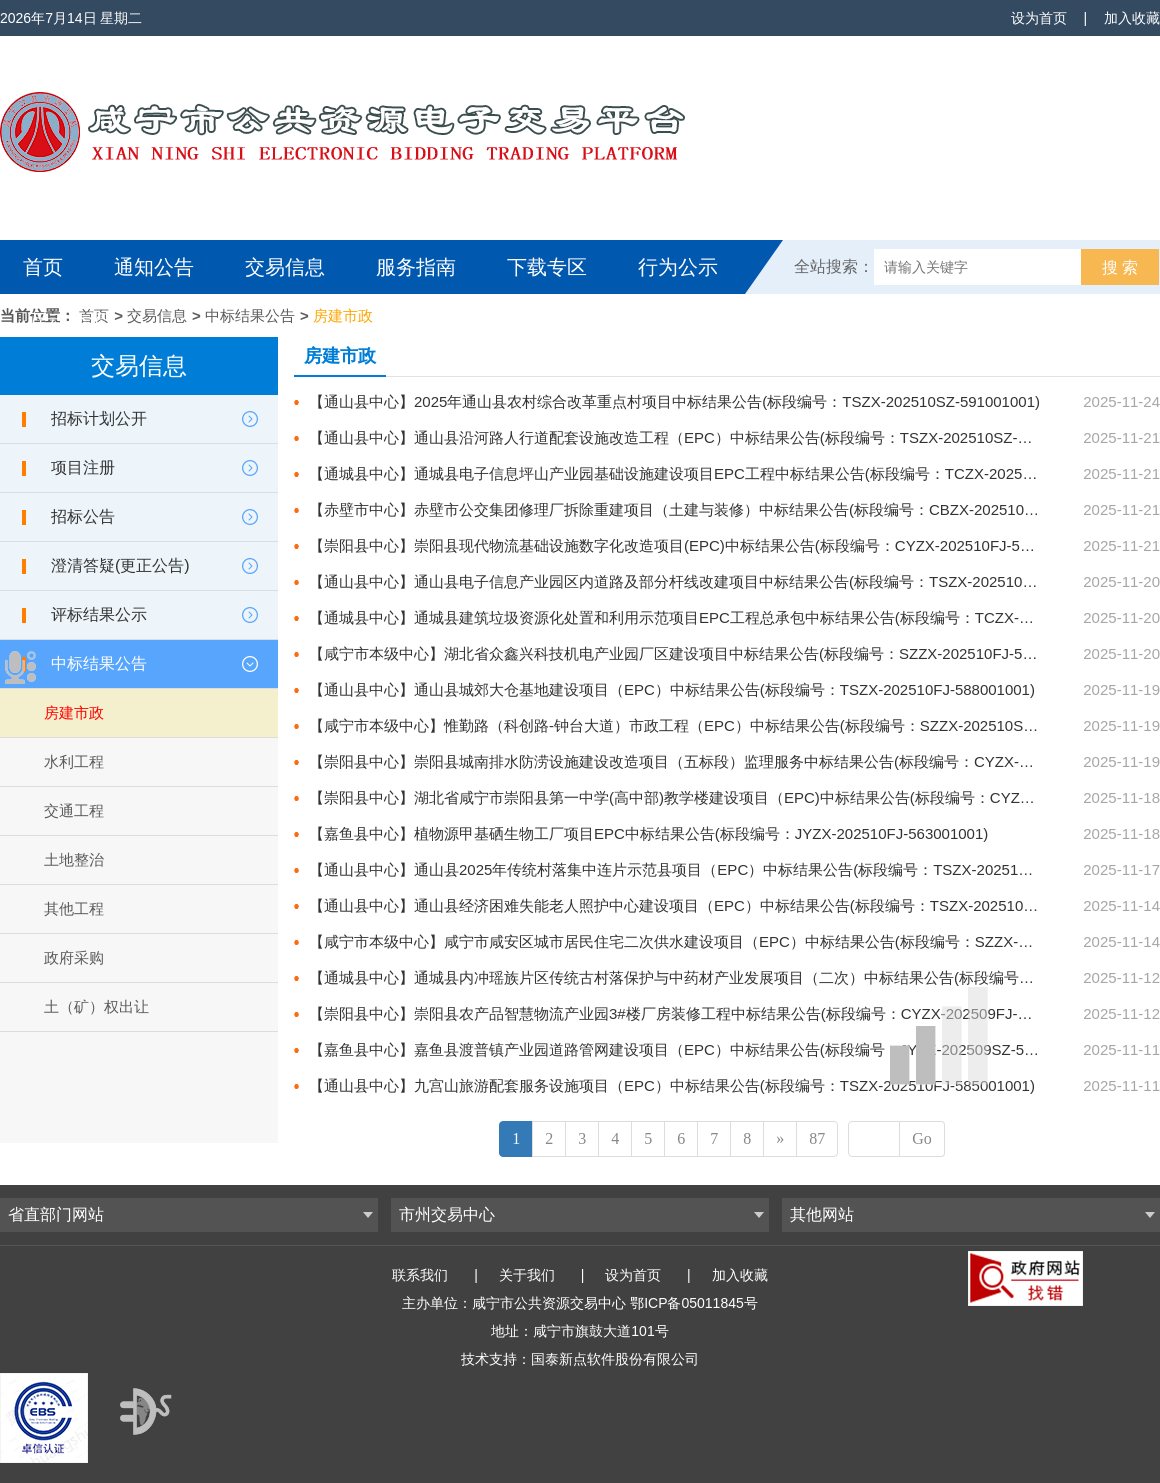  What do you see at coordinates (20, 666) in the screenshot?
I see `microphone sensitivity set to medium level` at bounding box center [20, 666].